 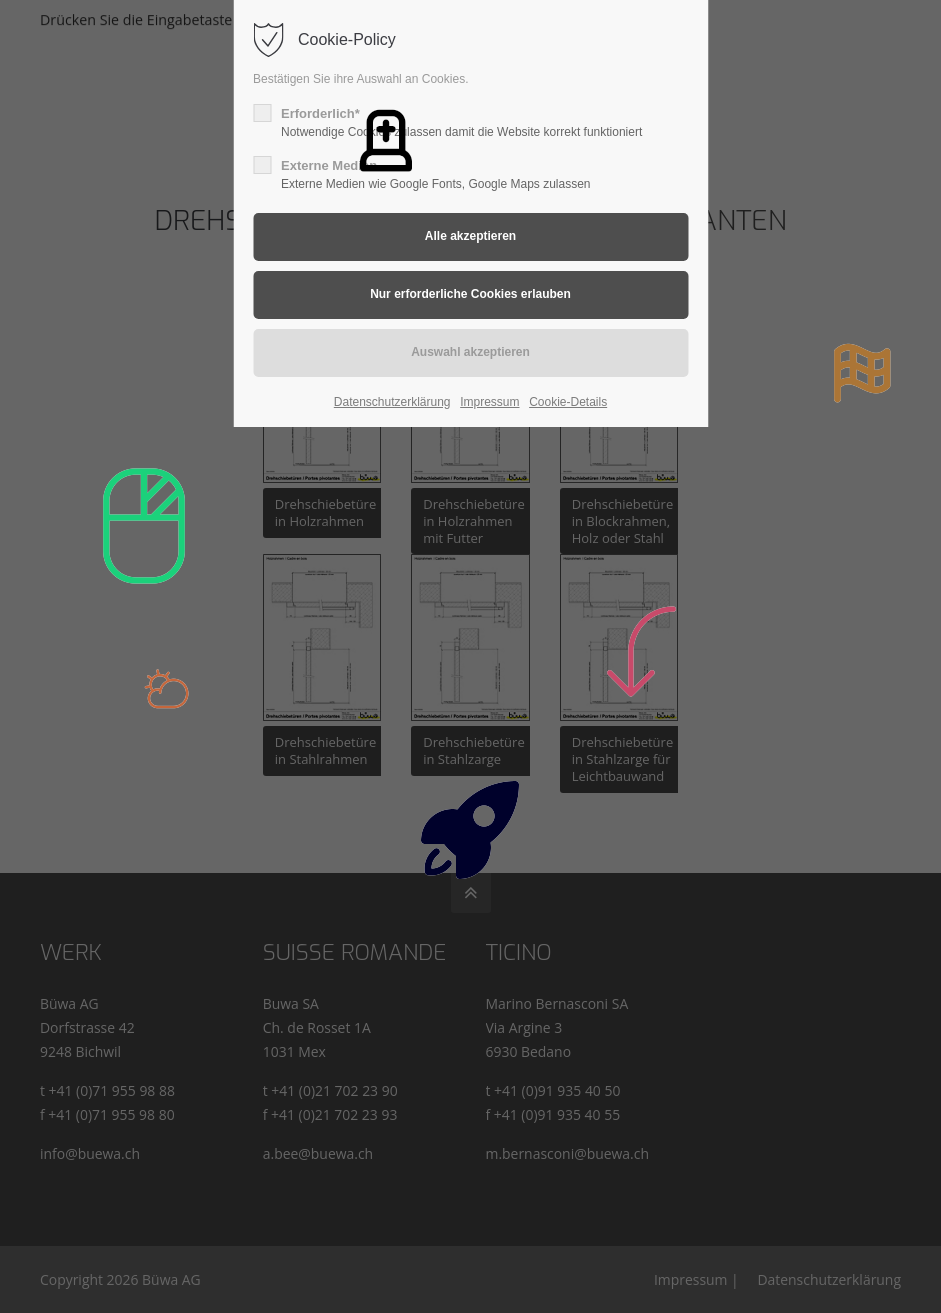 I want to click on indicates a finish line or goal completion, so click(x=860, y=372).